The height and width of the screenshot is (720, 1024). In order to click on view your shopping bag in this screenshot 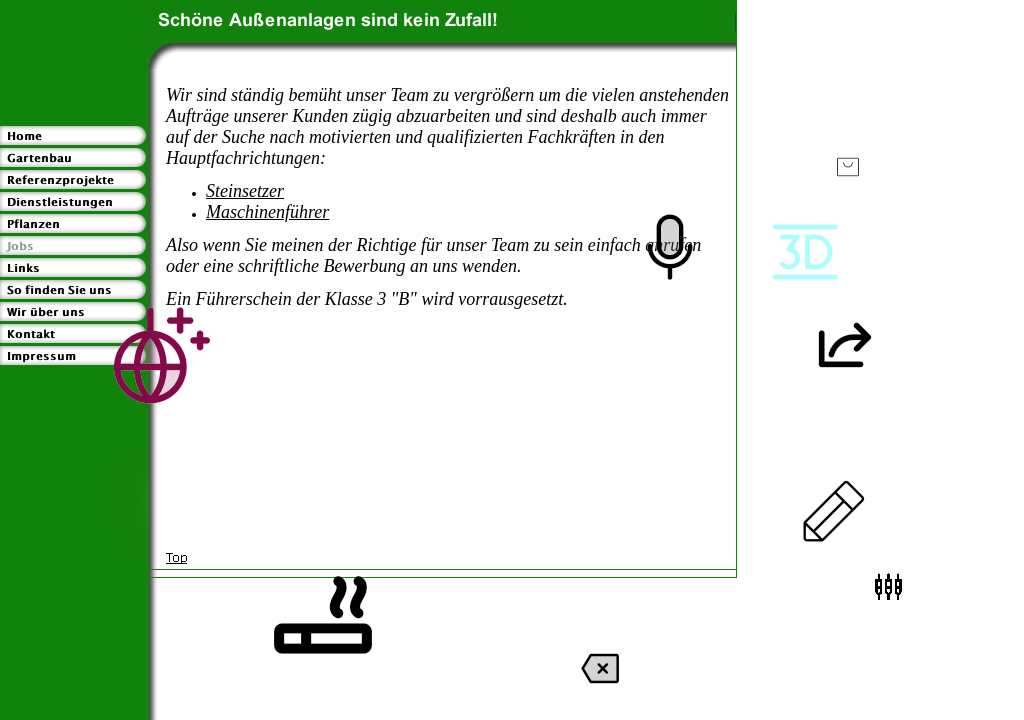, I will do `click(848, 167)`.